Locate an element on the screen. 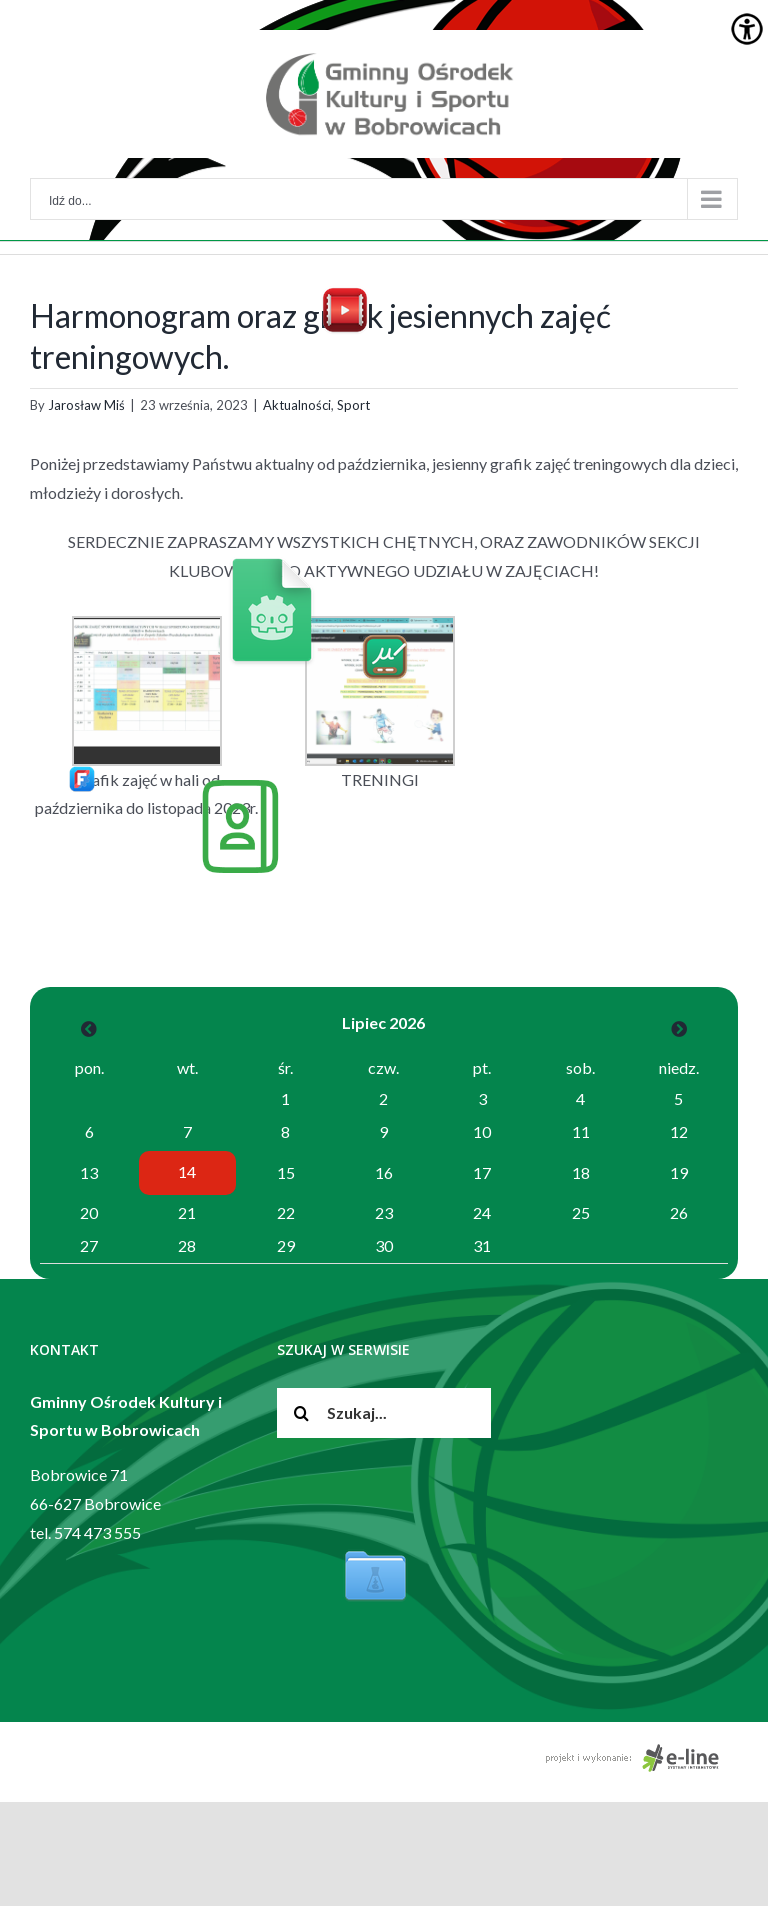 The image size is (768, 1906). open tubefeeder video subscription app is located at coordinates (345, 310).